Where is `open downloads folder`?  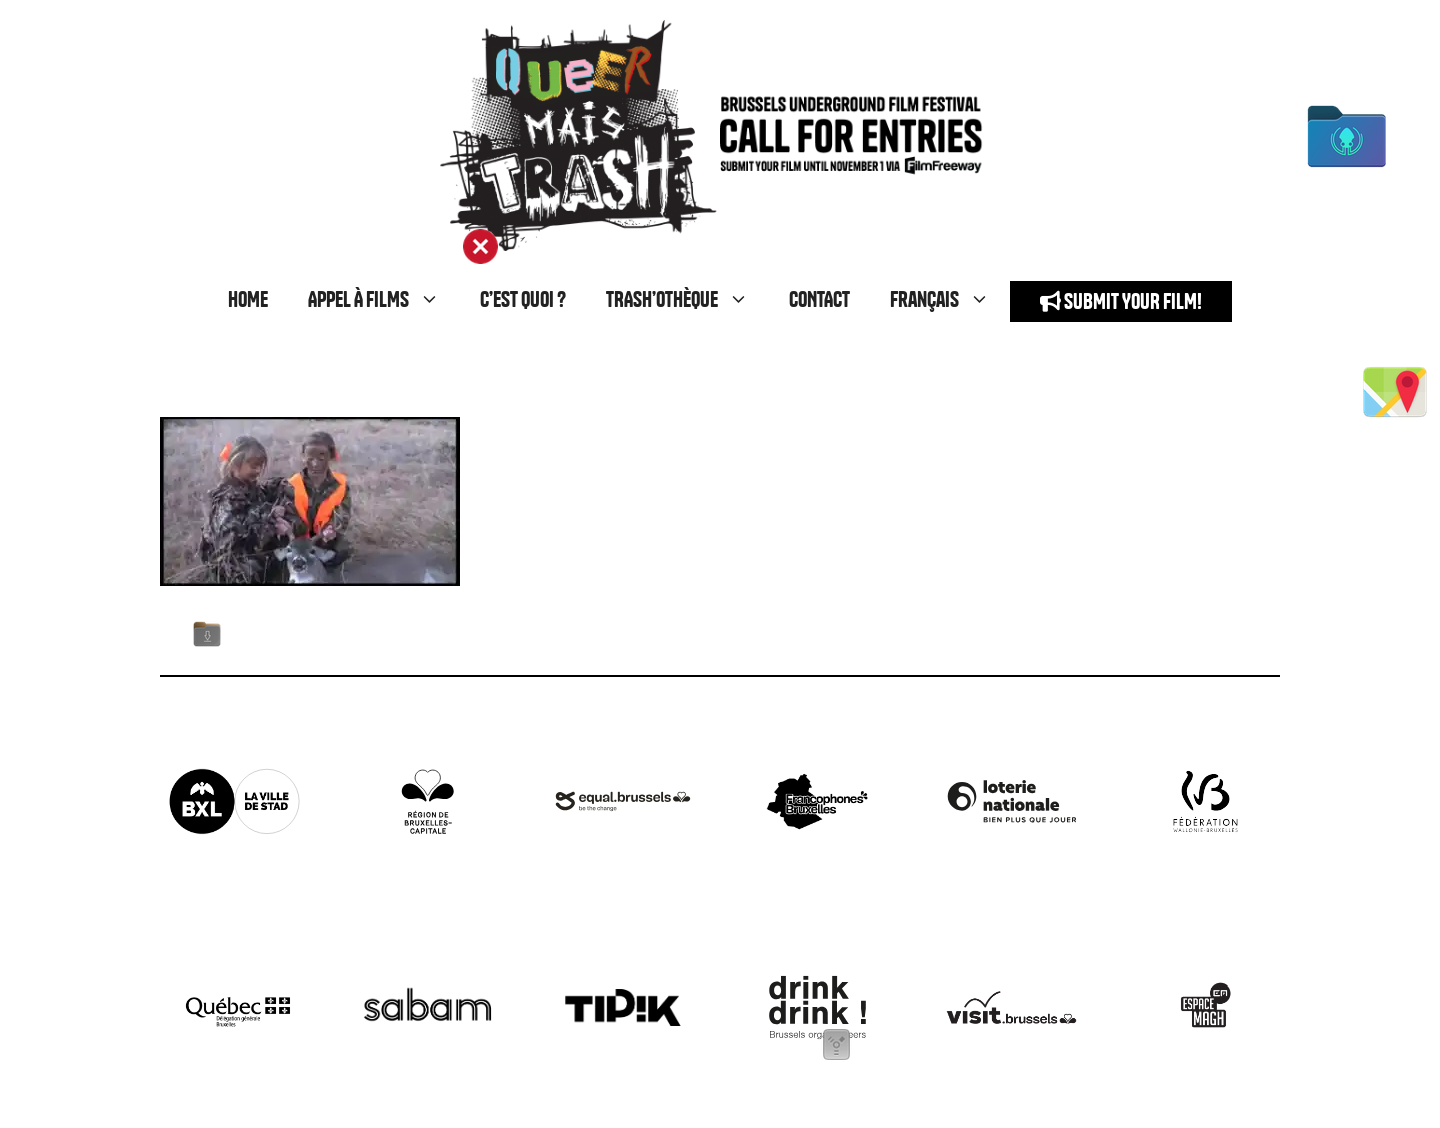 open downloads folder is located at coordinates (207, 634).